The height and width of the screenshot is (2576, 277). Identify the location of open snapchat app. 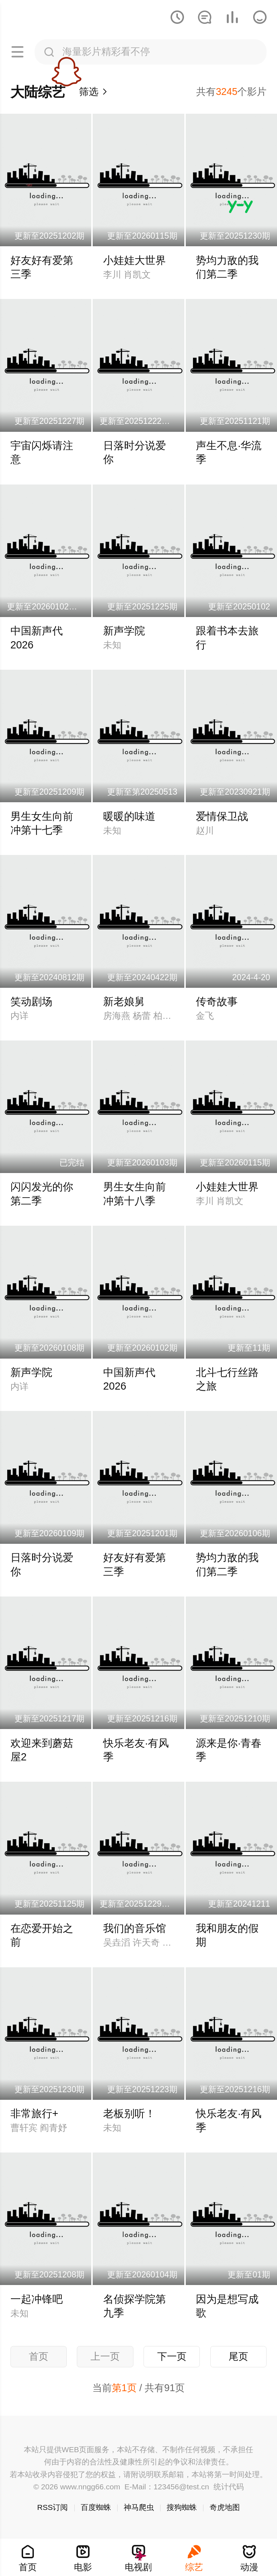
(66, 71).